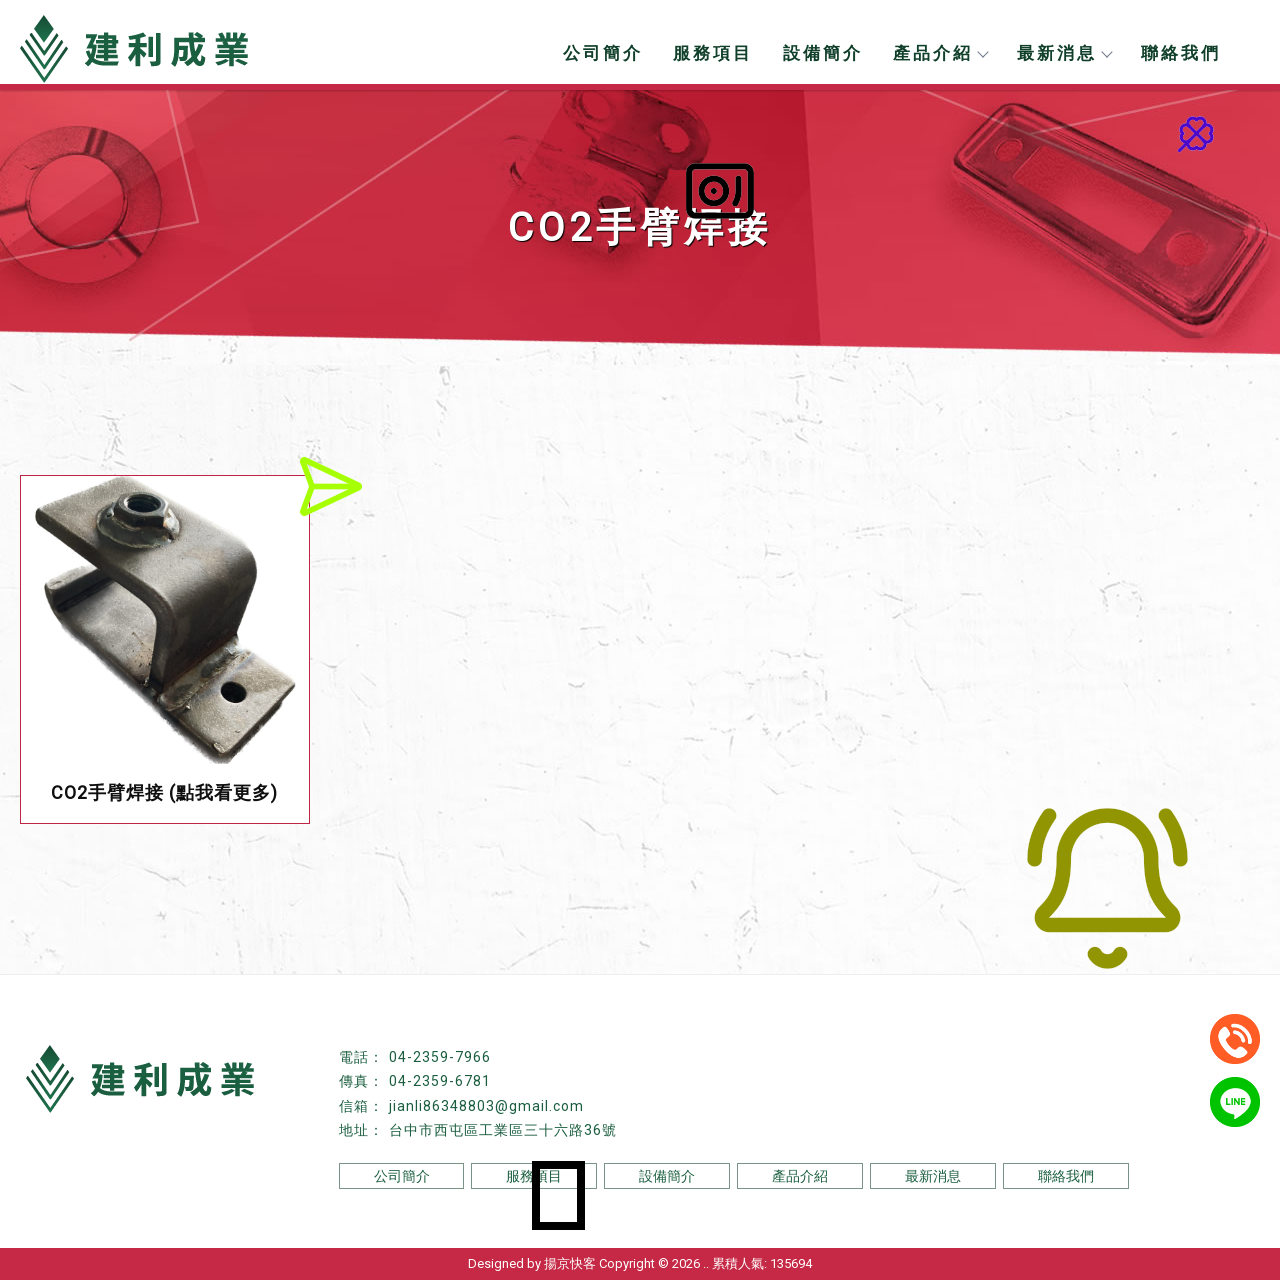 This screenshot has height=1280, width=1280. What do you see at coordinates (1107, 888) in the screenshot?
I see `indicates an active notification or alert` at bounding box center [1107, 888].